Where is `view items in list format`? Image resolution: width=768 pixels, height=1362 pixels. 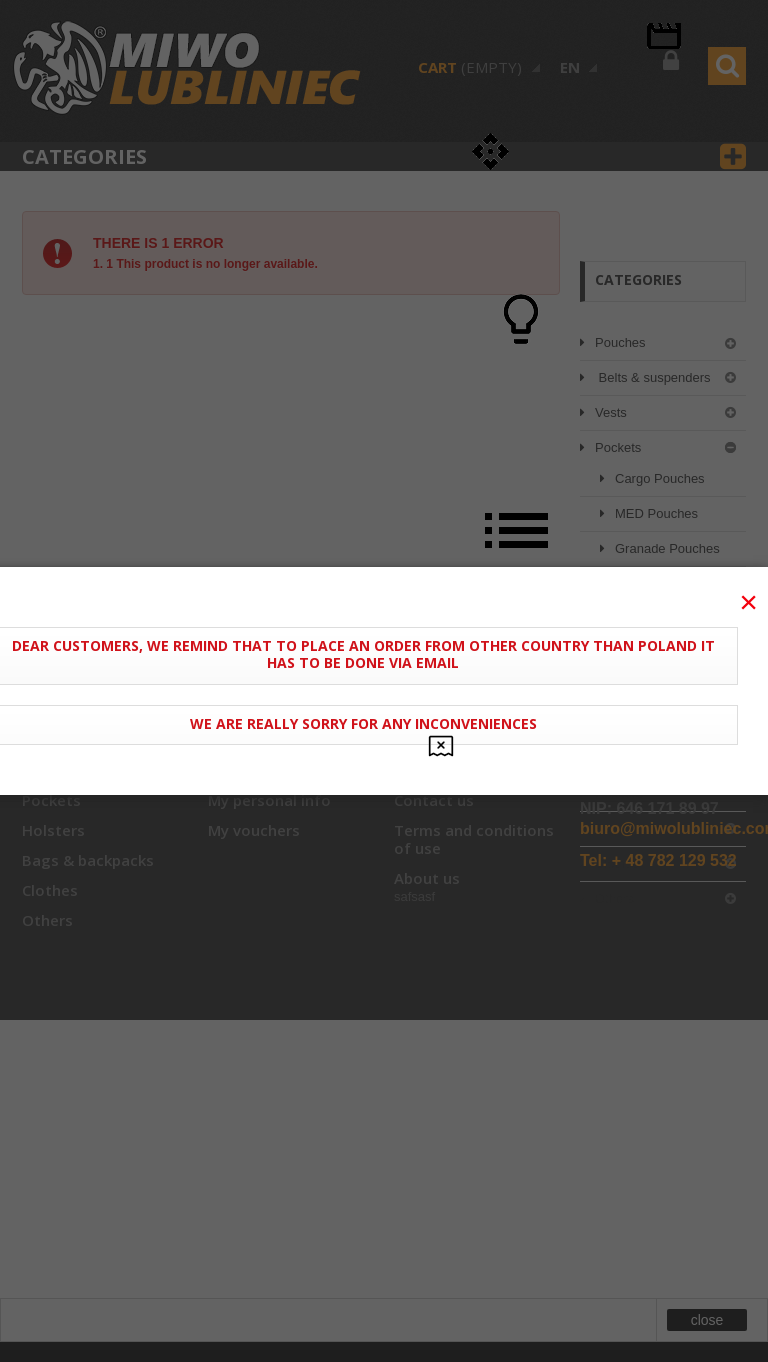
view items in list format is located at coordinates (516, 530).